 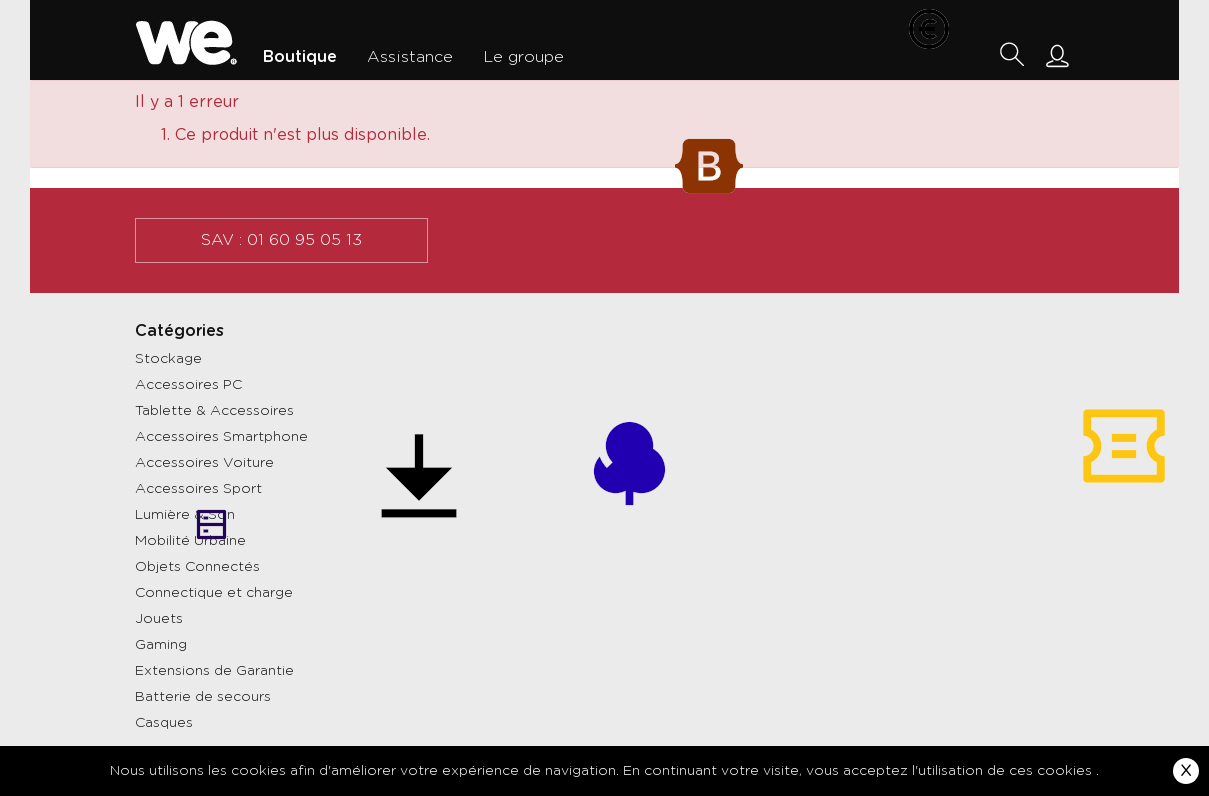 I want to click on Bootstrap framework logo, so click(x=709, y=166).